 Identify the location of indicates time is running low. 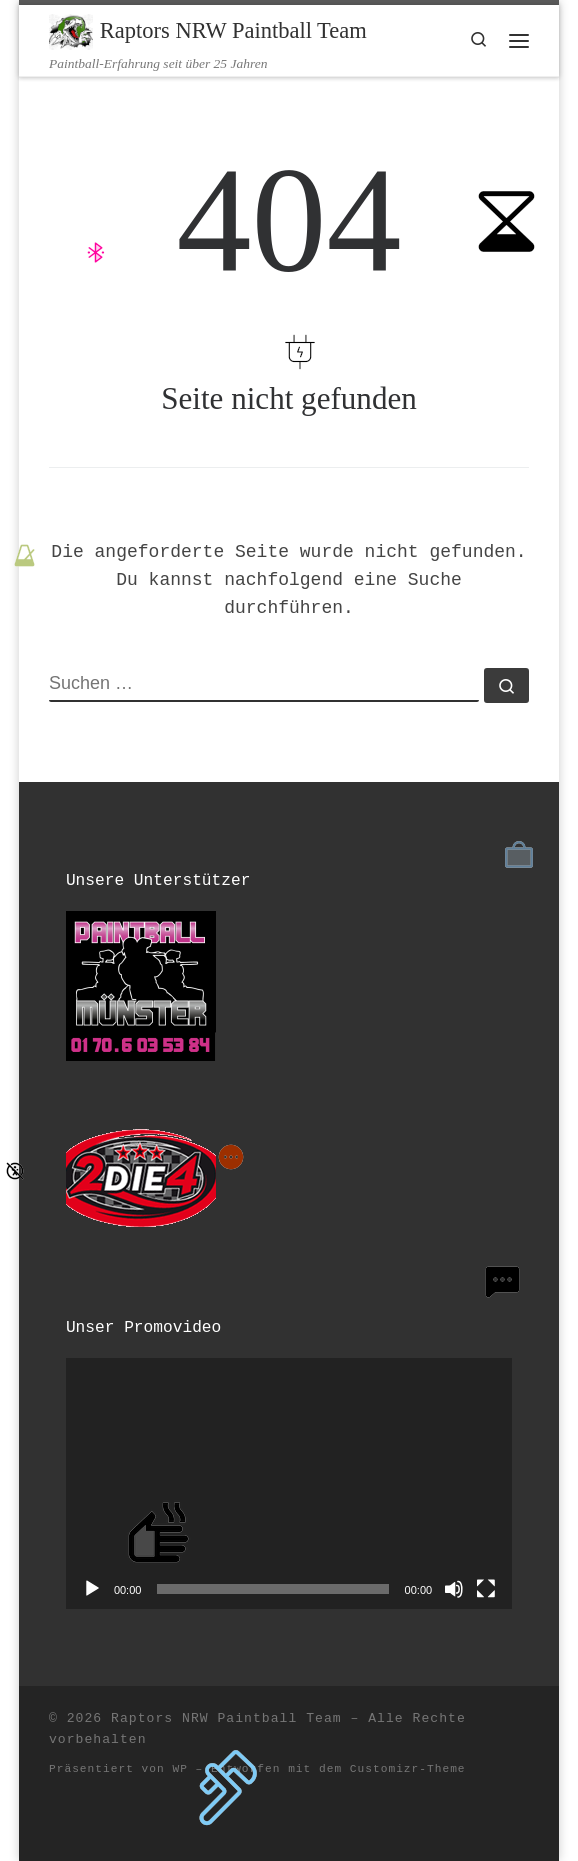
(506, 221).